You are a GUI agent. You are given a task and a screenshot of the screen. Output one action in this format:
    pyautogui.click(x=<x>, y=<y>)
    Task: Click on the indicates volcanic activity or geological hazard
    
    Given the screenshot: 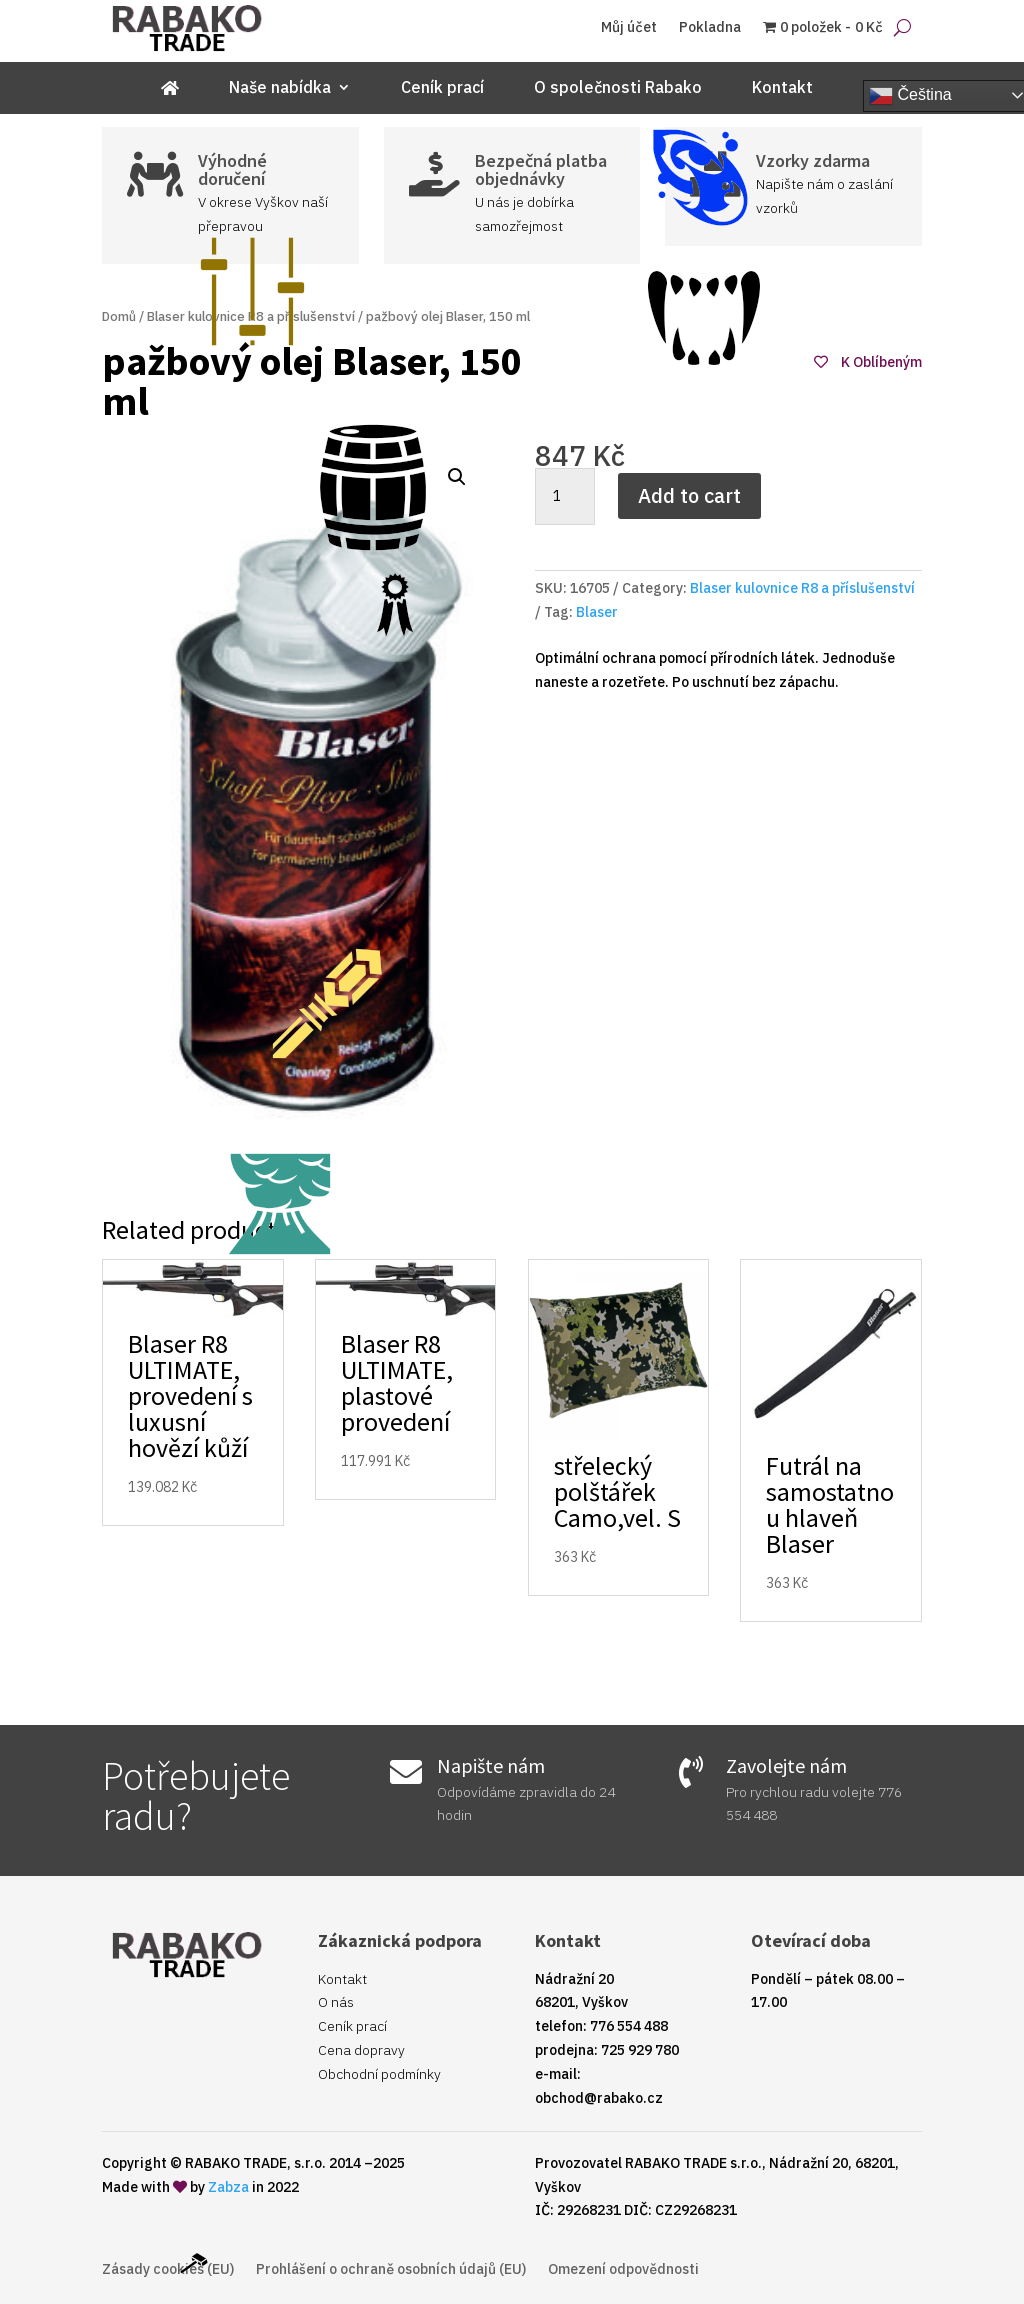 What is the action you would take?
    pyautogui.click(x=280, y=1204)
    